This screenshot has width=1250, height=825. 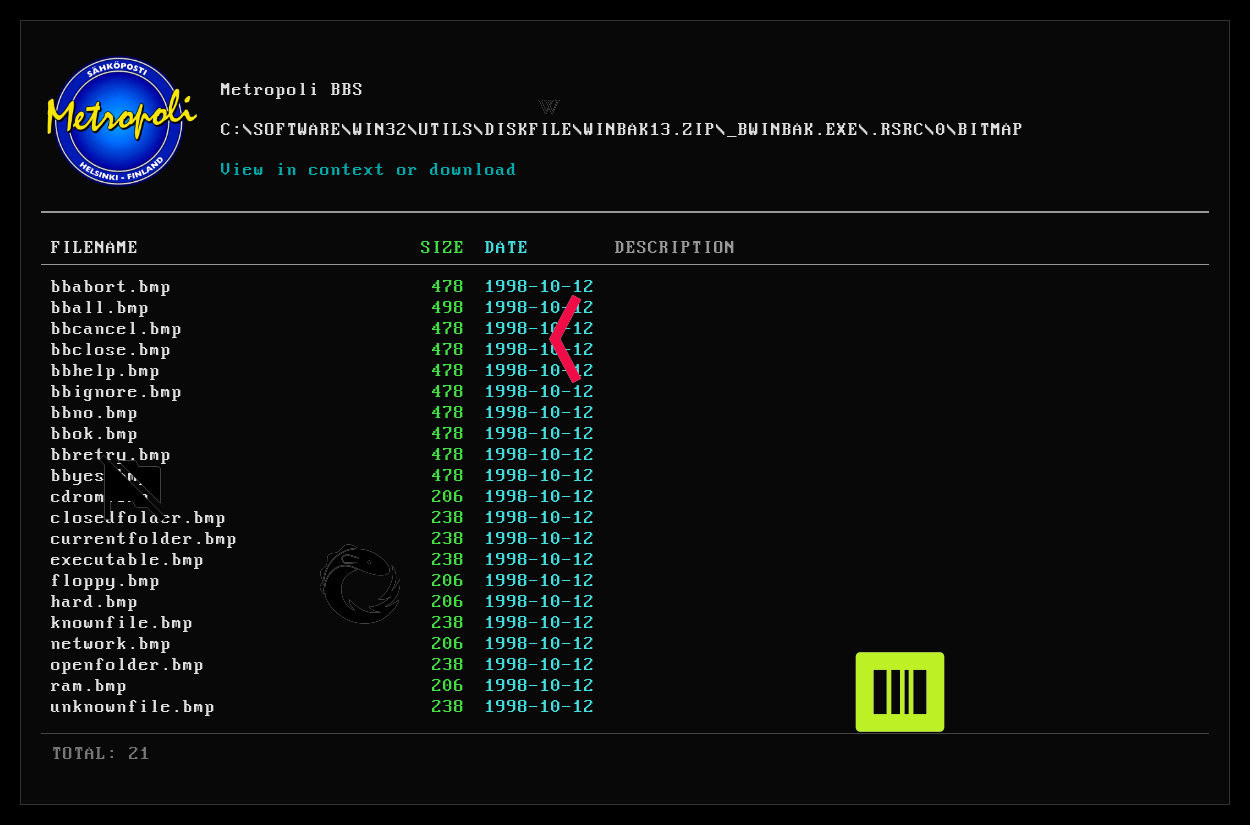 I want to click on remove flag or marker, so click(x=132, y=488).